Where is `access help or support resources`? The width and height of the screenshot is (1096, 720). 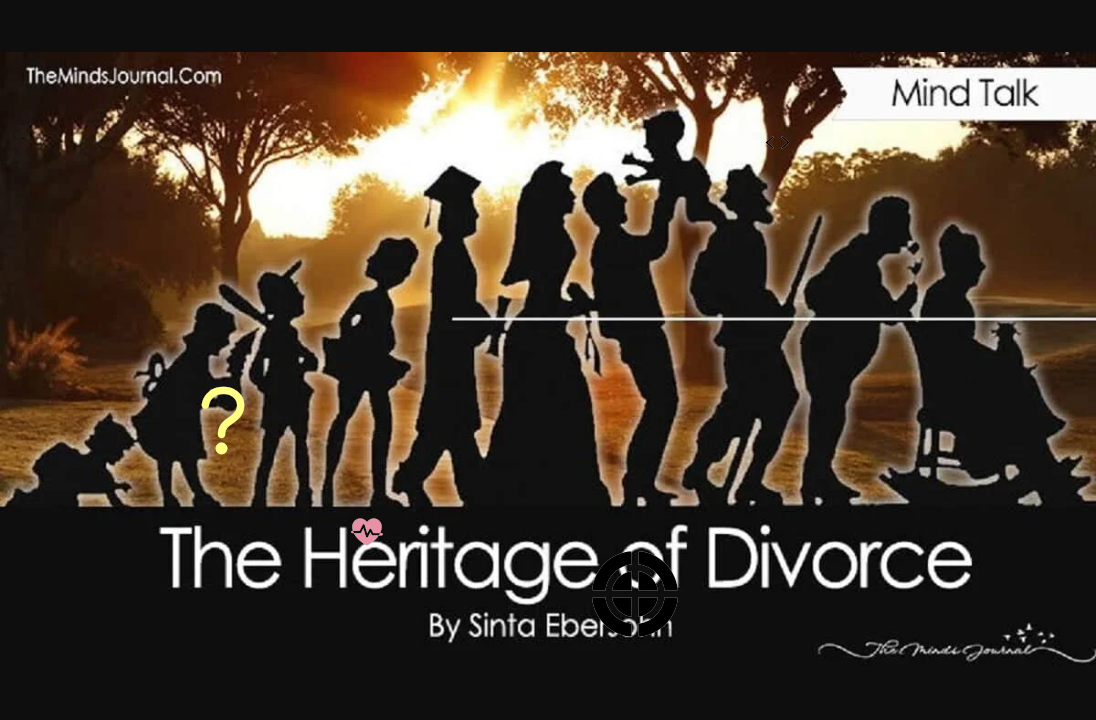 access help or support resources is located at coordinates (223, 422).